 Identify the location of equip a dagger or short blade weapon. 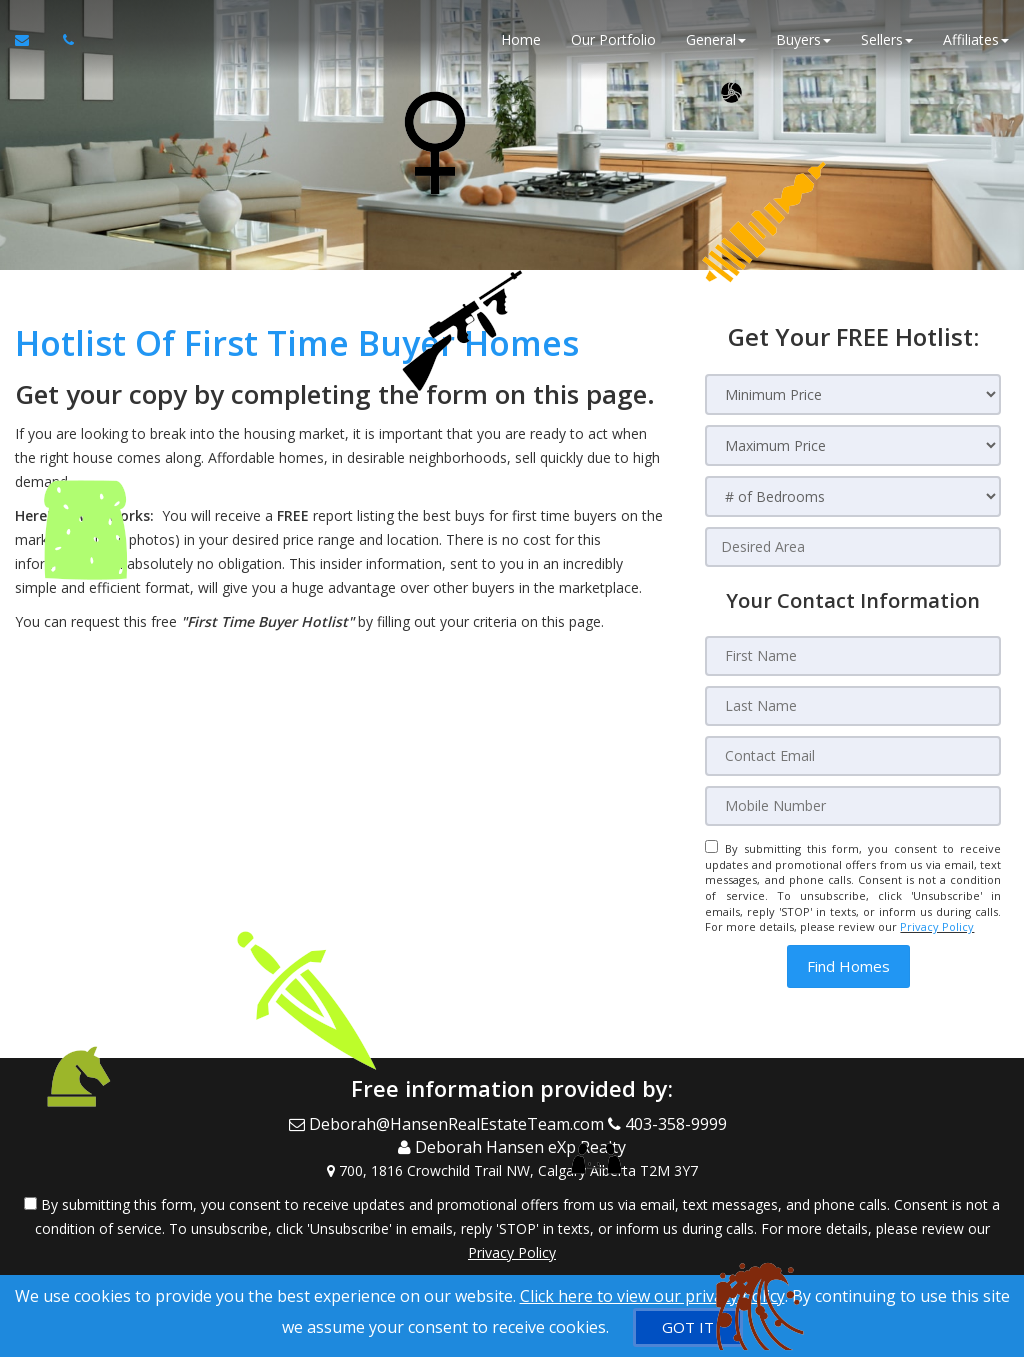
(307, 1001).